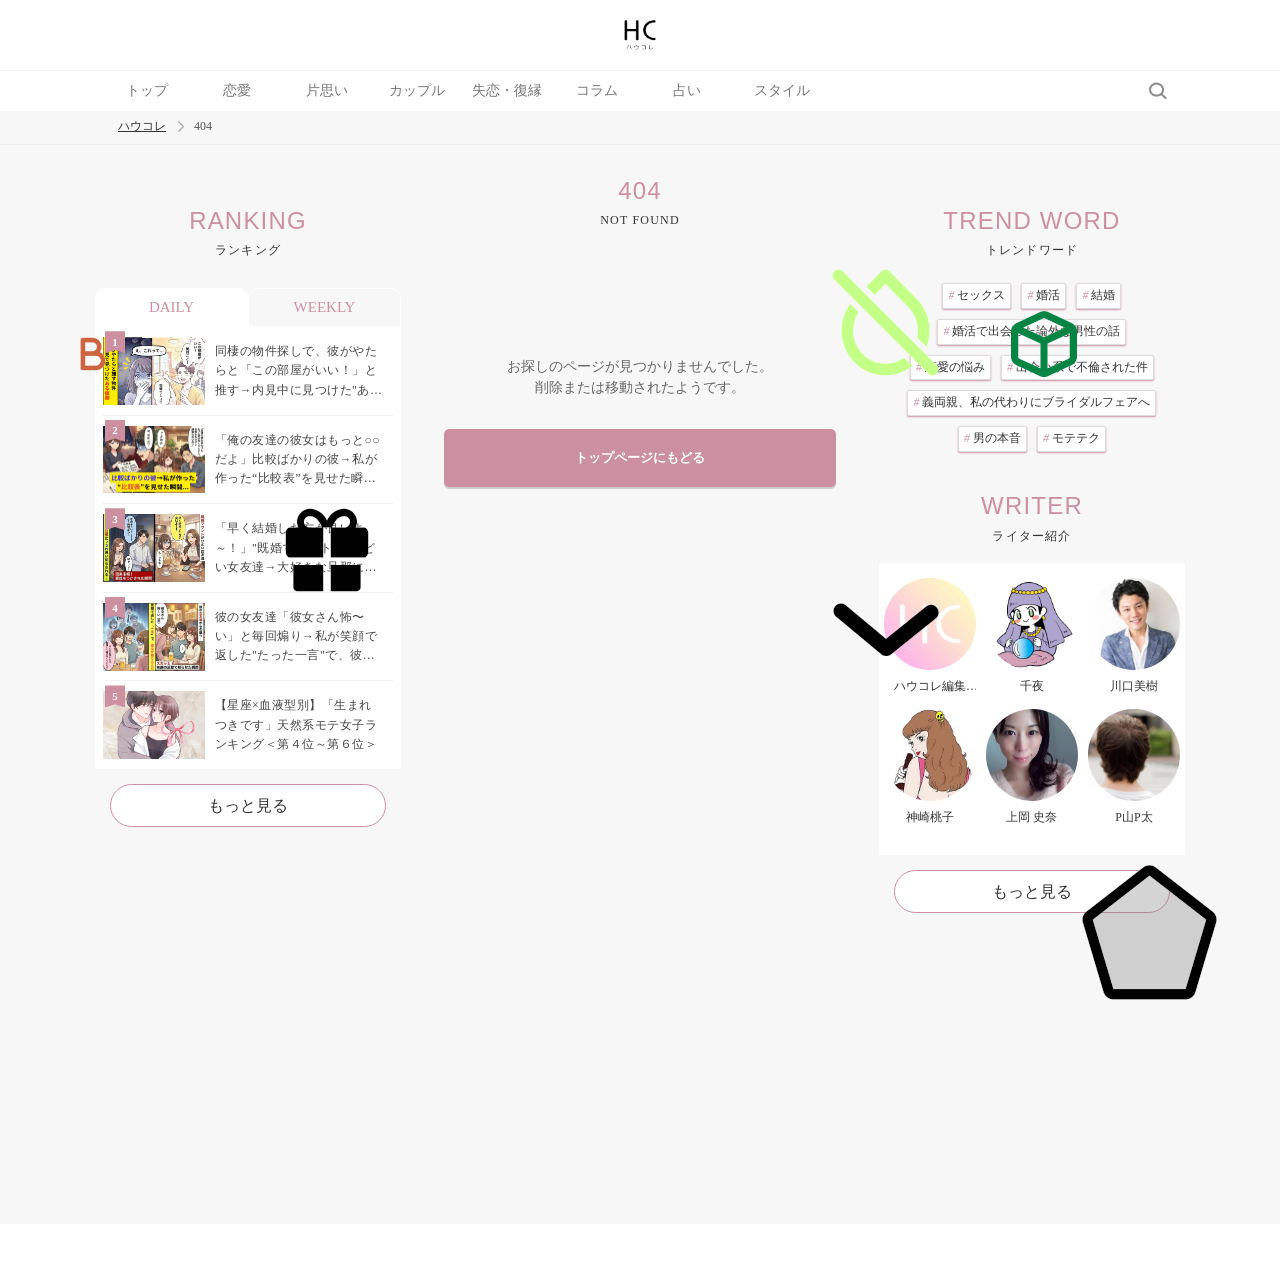 Image resolution: width=1280 pixels, height=1279 pixels. Describe the element at coordinates (1044, 344) in the screenshot. I see `view 3D model or object` at that location.